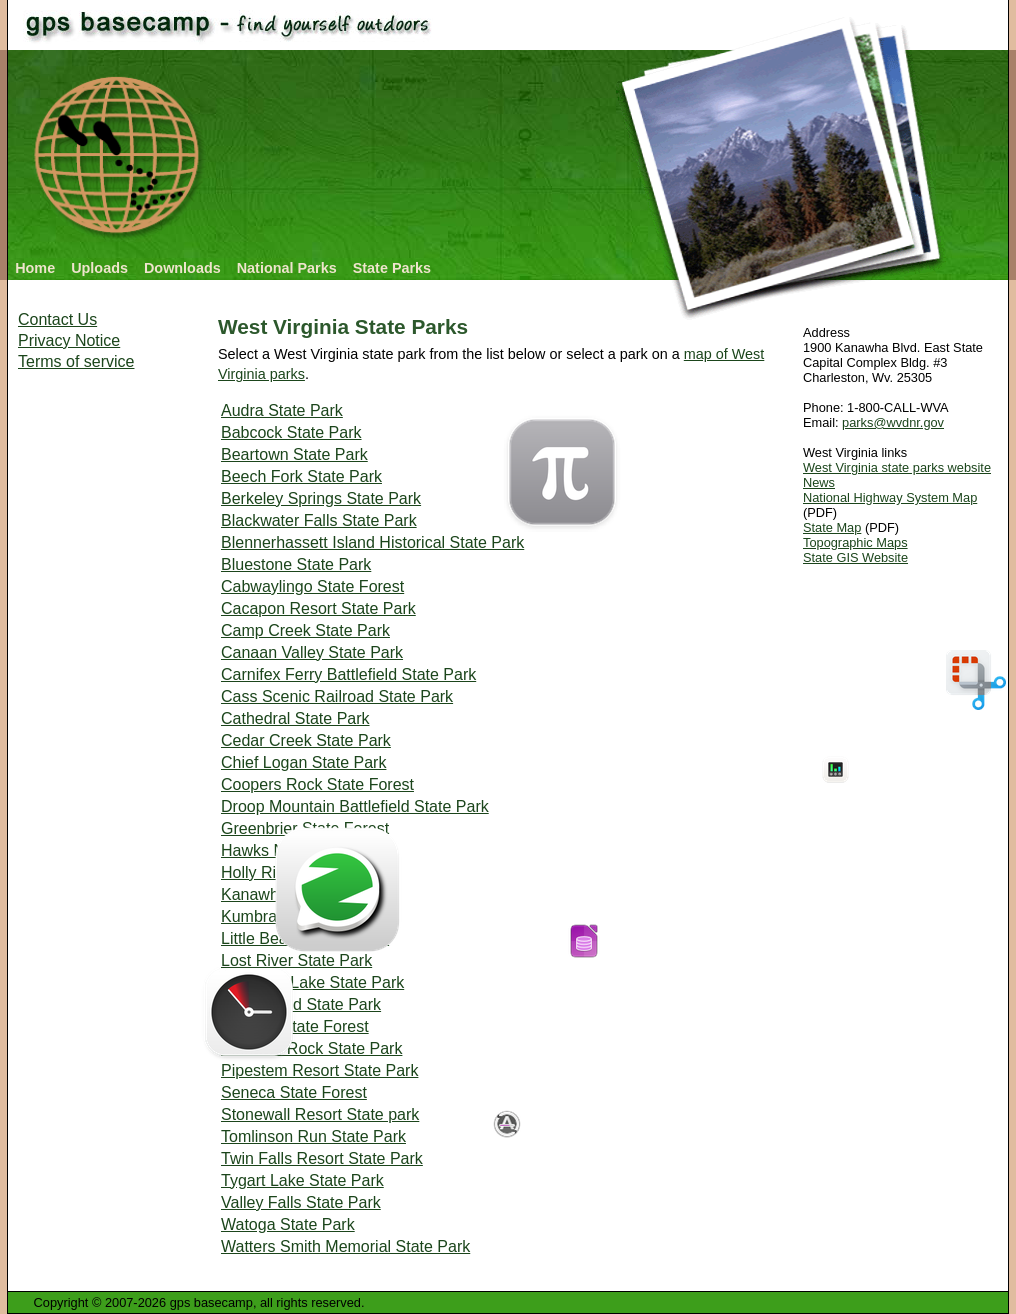 This screenshot has width=1016, height=1314. I want to click on open mathematics or calculator application, so click(562, 472).